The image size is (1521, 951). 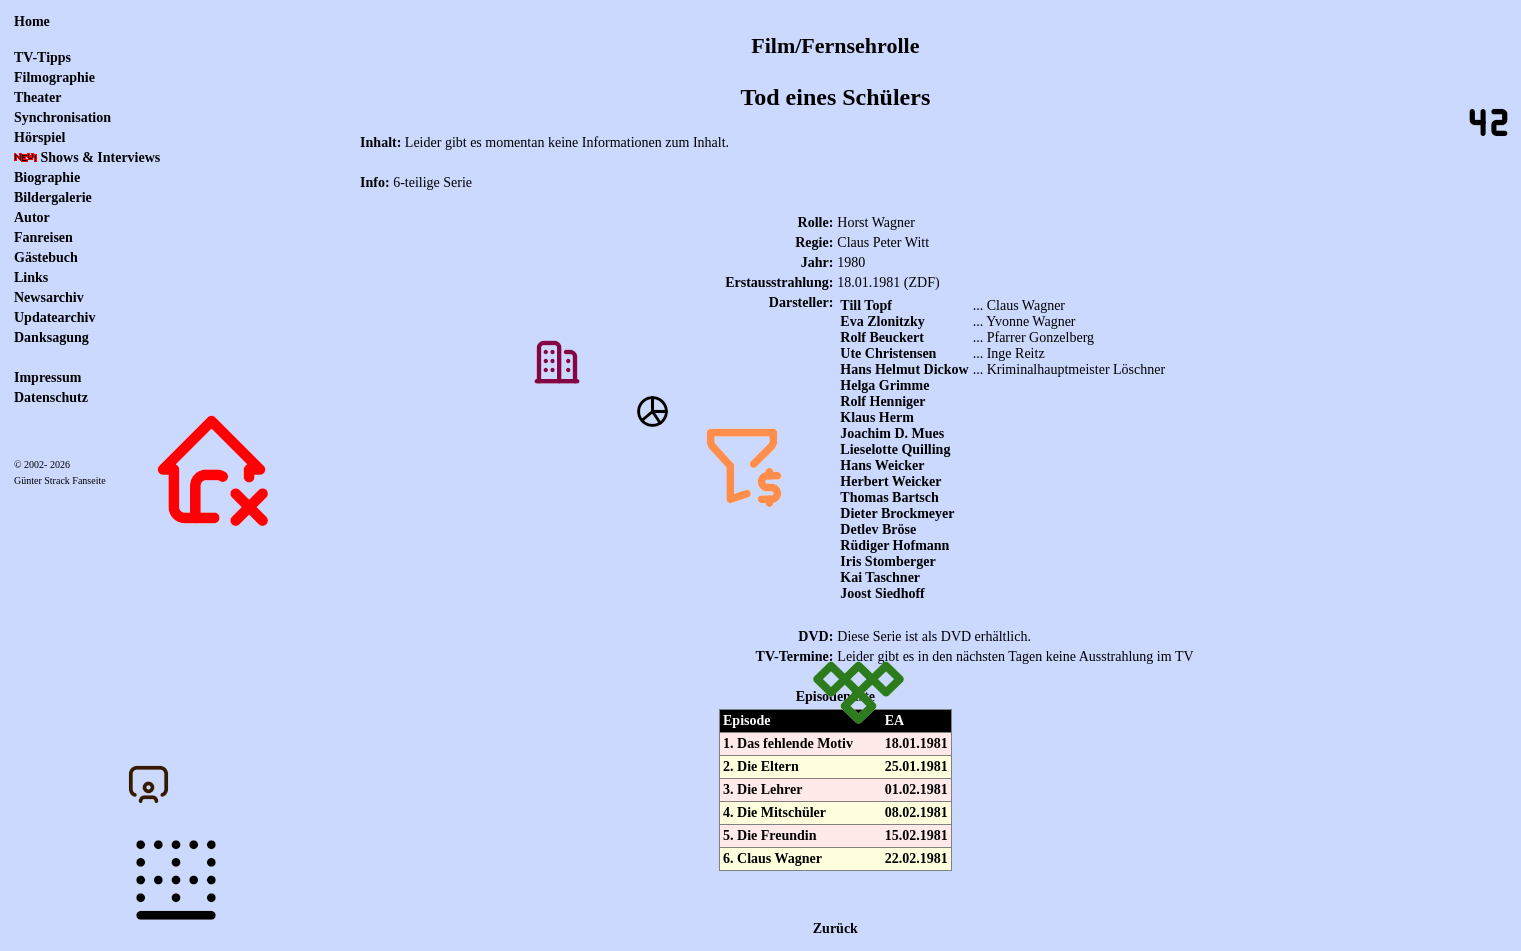 What do you see at coordinates (211, 469) in the screenshot?
I see `remove a saved home address` at bounding box center [211, 469].